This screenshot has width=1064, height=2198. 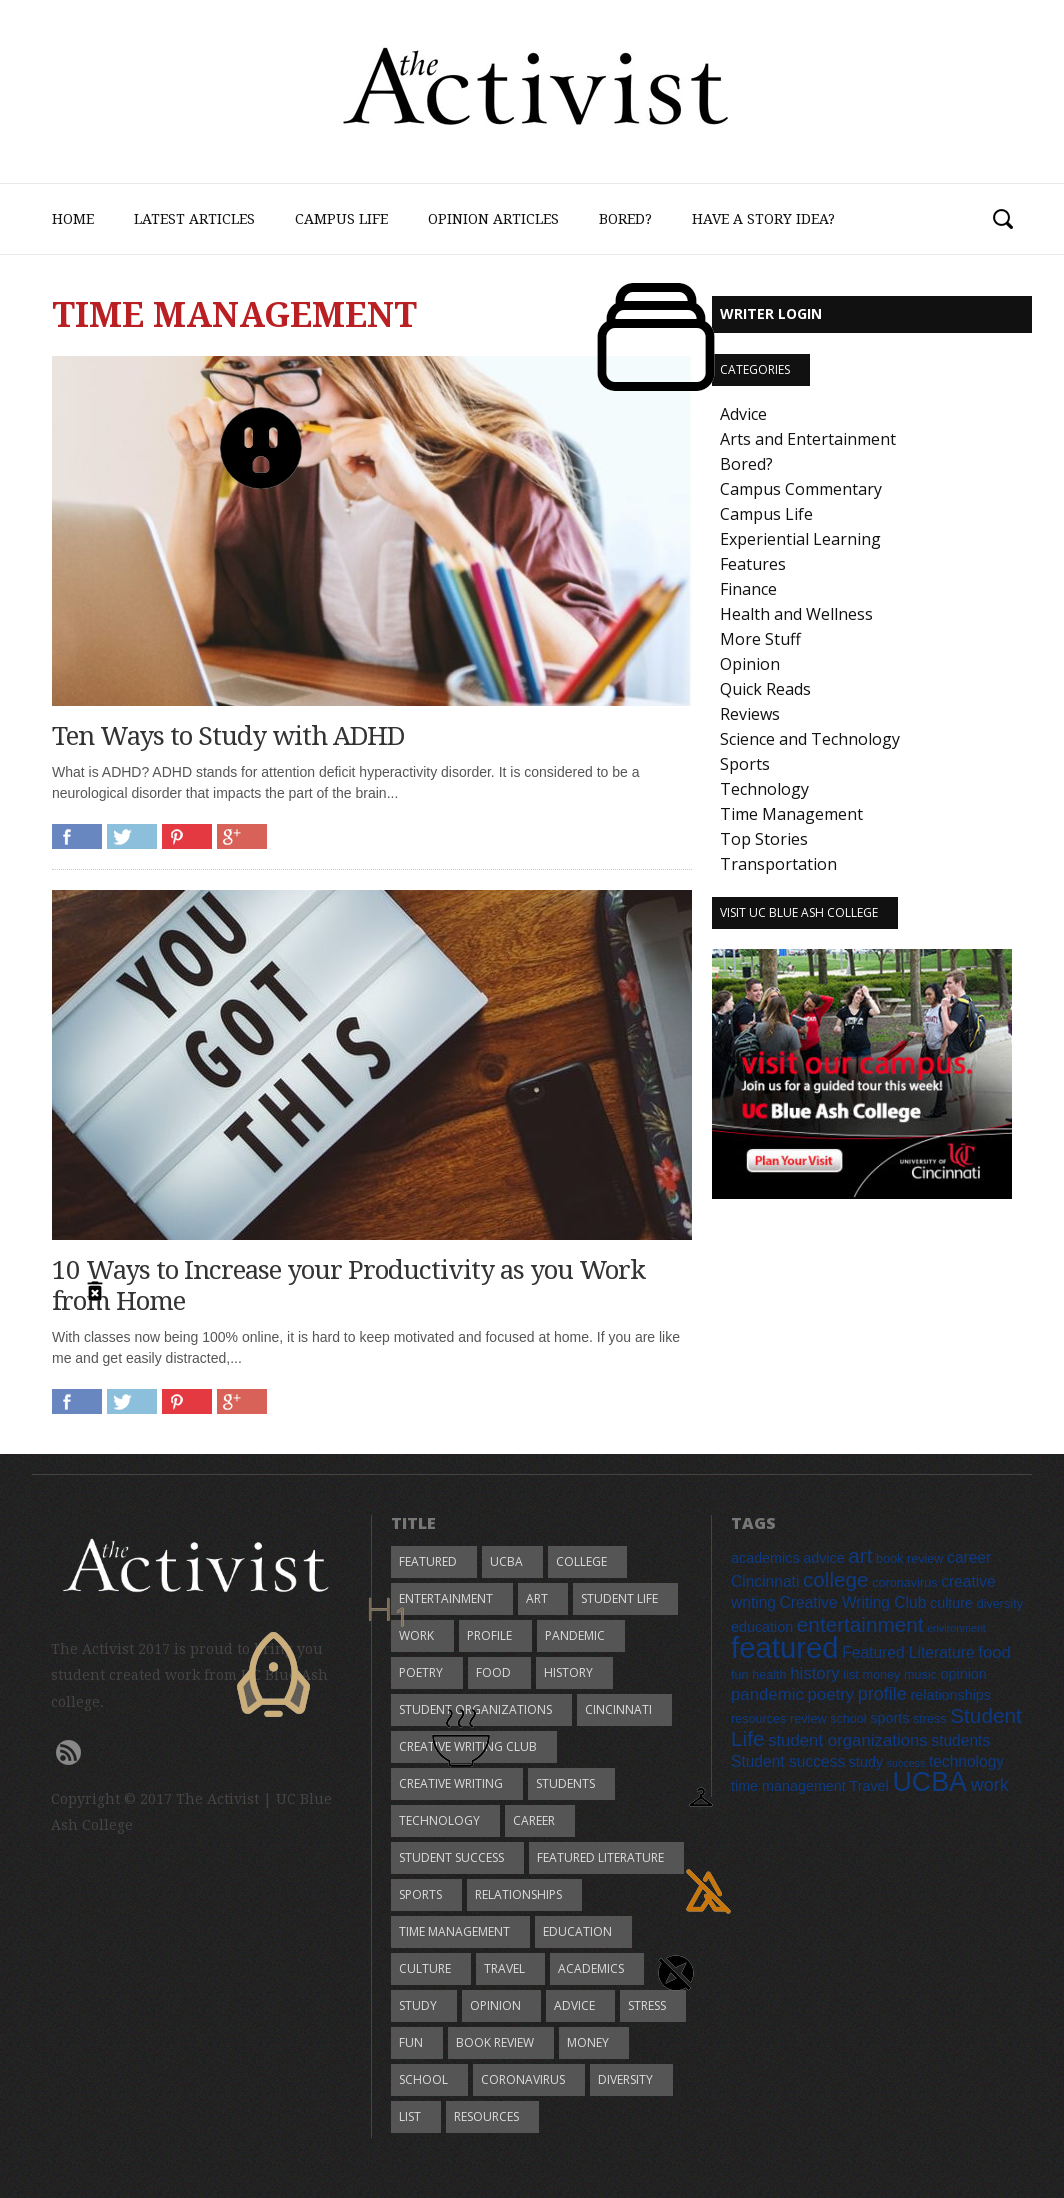 I want to click on disable compass or navigation mode, so click(x=676, y=1973).